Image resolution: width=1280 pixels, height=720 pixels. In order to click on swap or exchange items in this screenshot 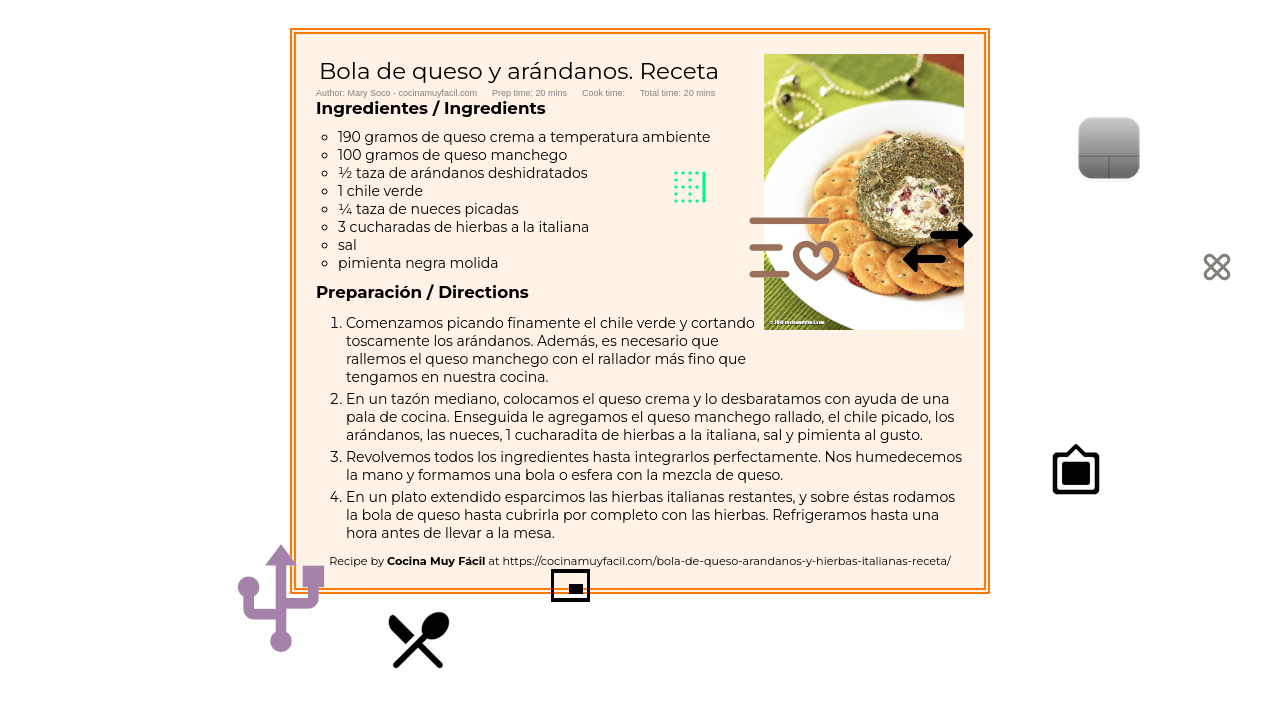, I will do `click(938, 247)`.